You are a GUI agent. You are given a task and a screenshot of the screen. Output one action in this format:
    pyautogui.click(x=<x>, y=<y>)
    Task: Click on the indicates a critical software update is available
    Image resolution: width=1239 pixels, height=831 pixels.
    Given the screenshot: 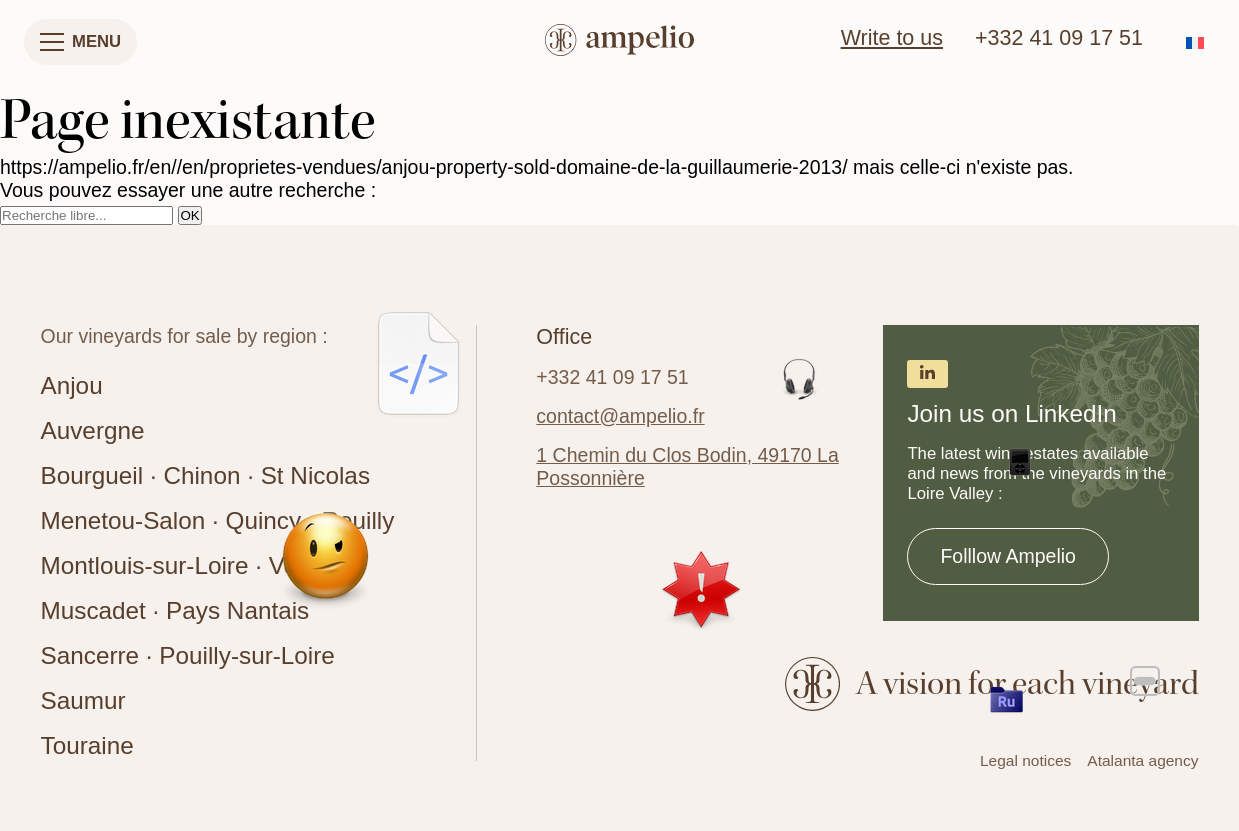 What is the action you would take?
    pyautogui.click(x=701, y=589)
    